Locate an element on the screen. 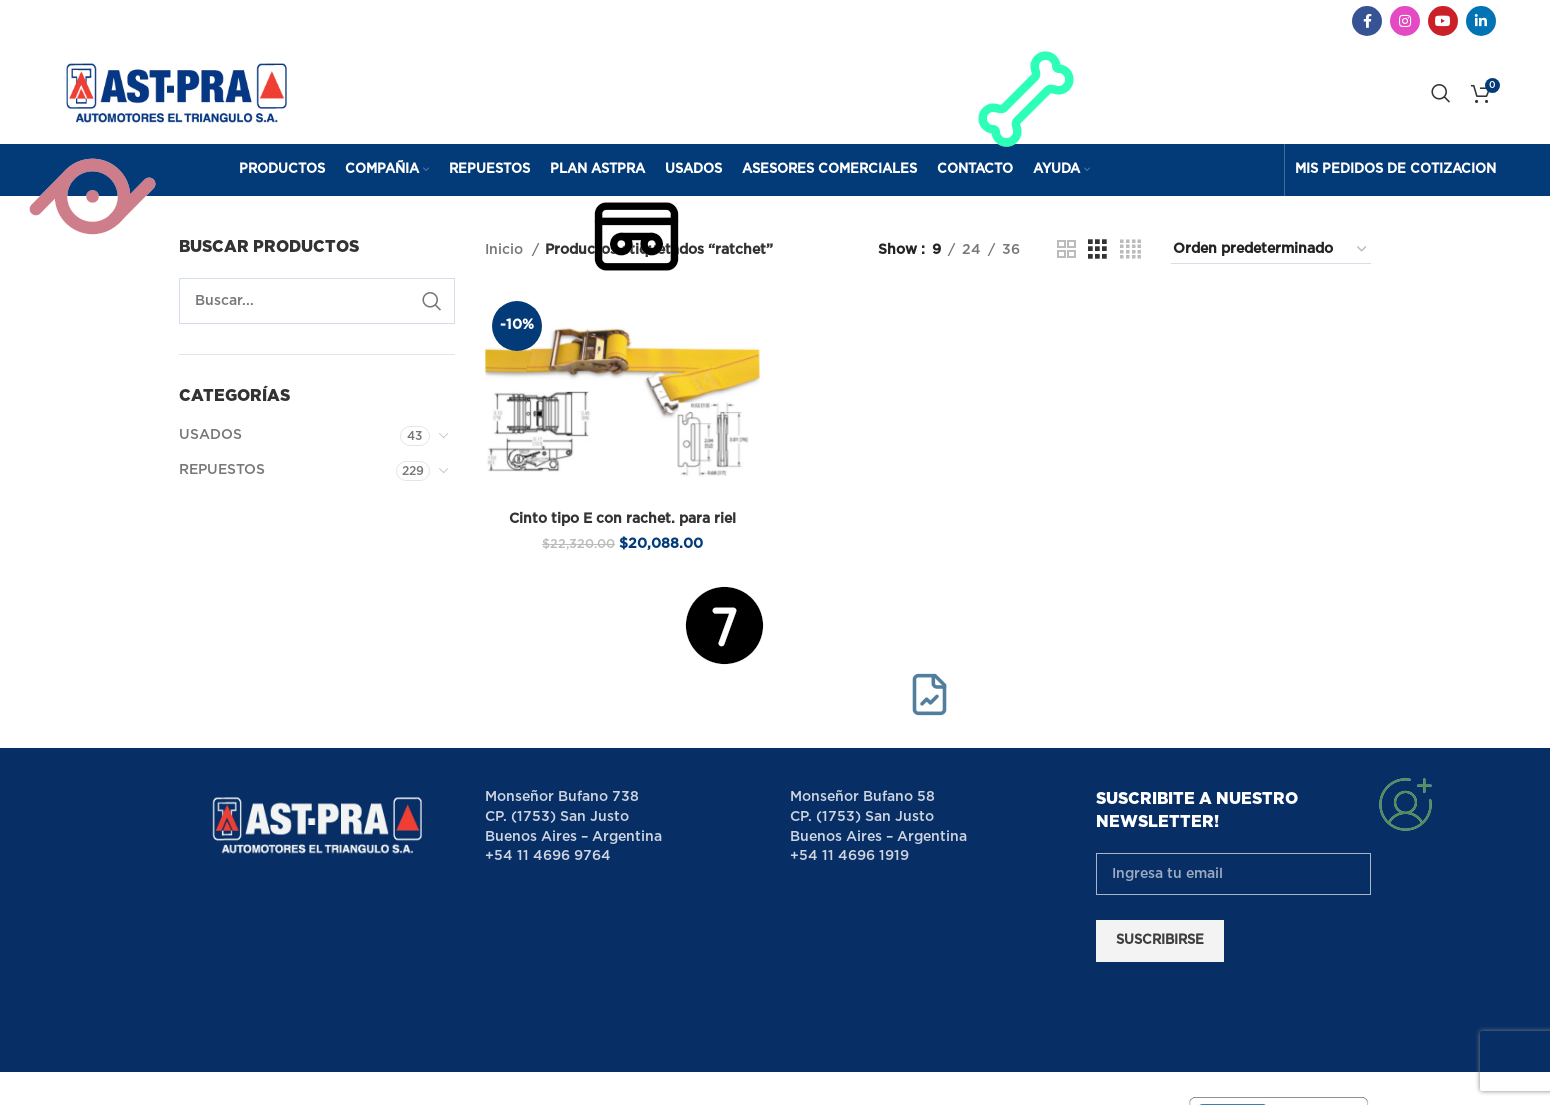  indicates step 7 in a multi-step process is located at coordinates (724, 625).